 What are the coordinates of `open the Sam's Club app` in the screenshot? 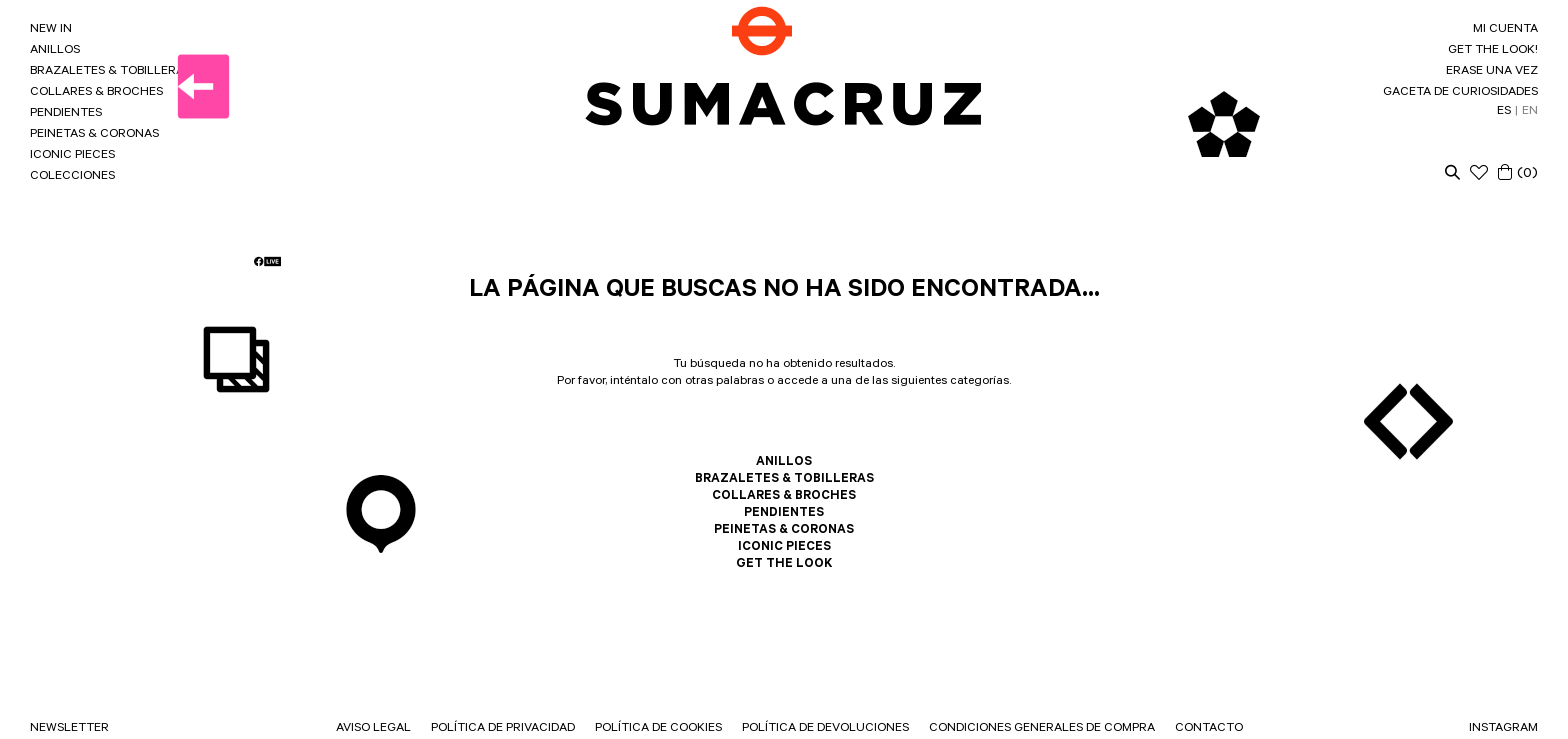 It's located at (1408, 421).